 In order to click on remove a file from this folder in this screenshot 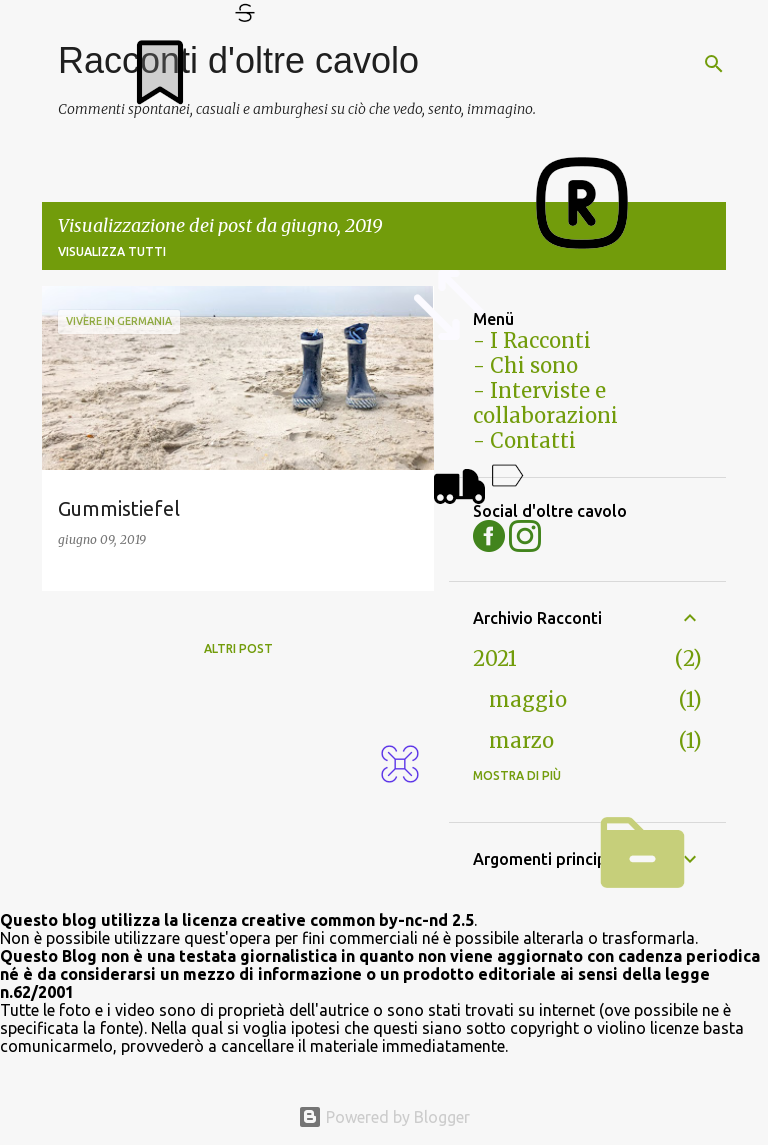, I will do `click(642, 852)`.